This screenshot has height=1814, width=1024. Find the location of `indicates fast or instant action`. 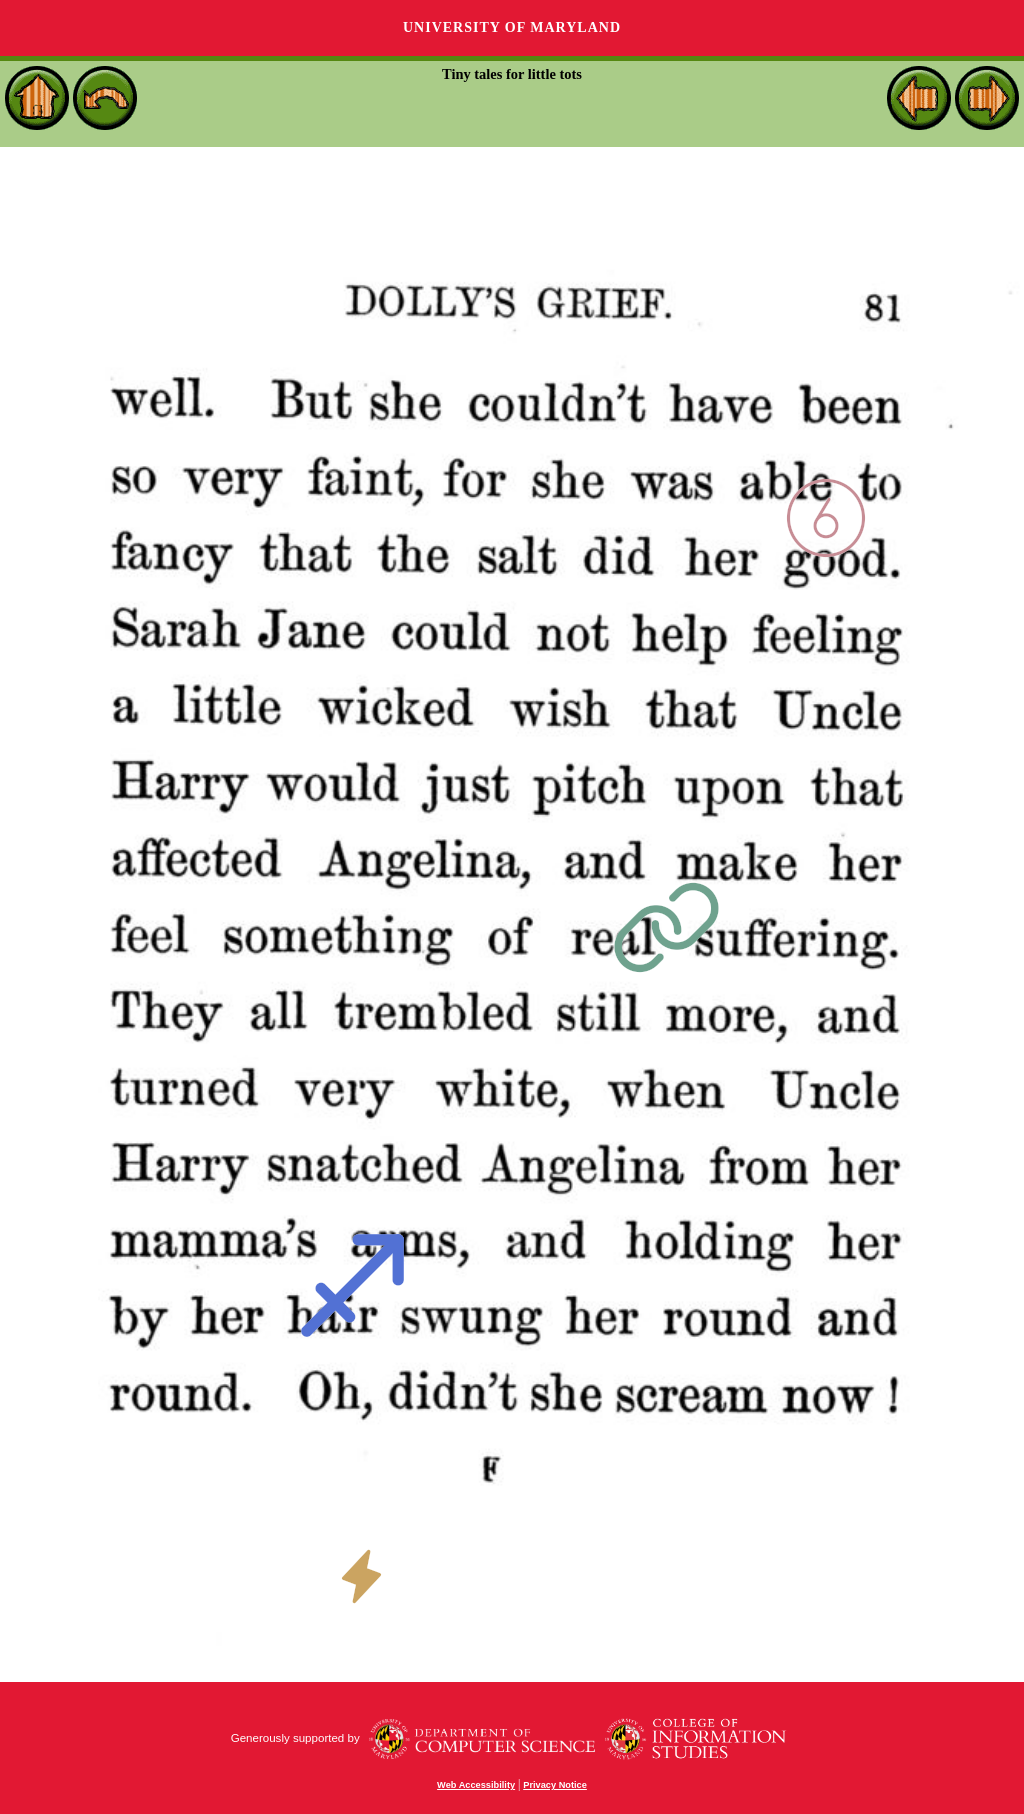

indicates fast or instant action is located at coordinates (361, 1576).